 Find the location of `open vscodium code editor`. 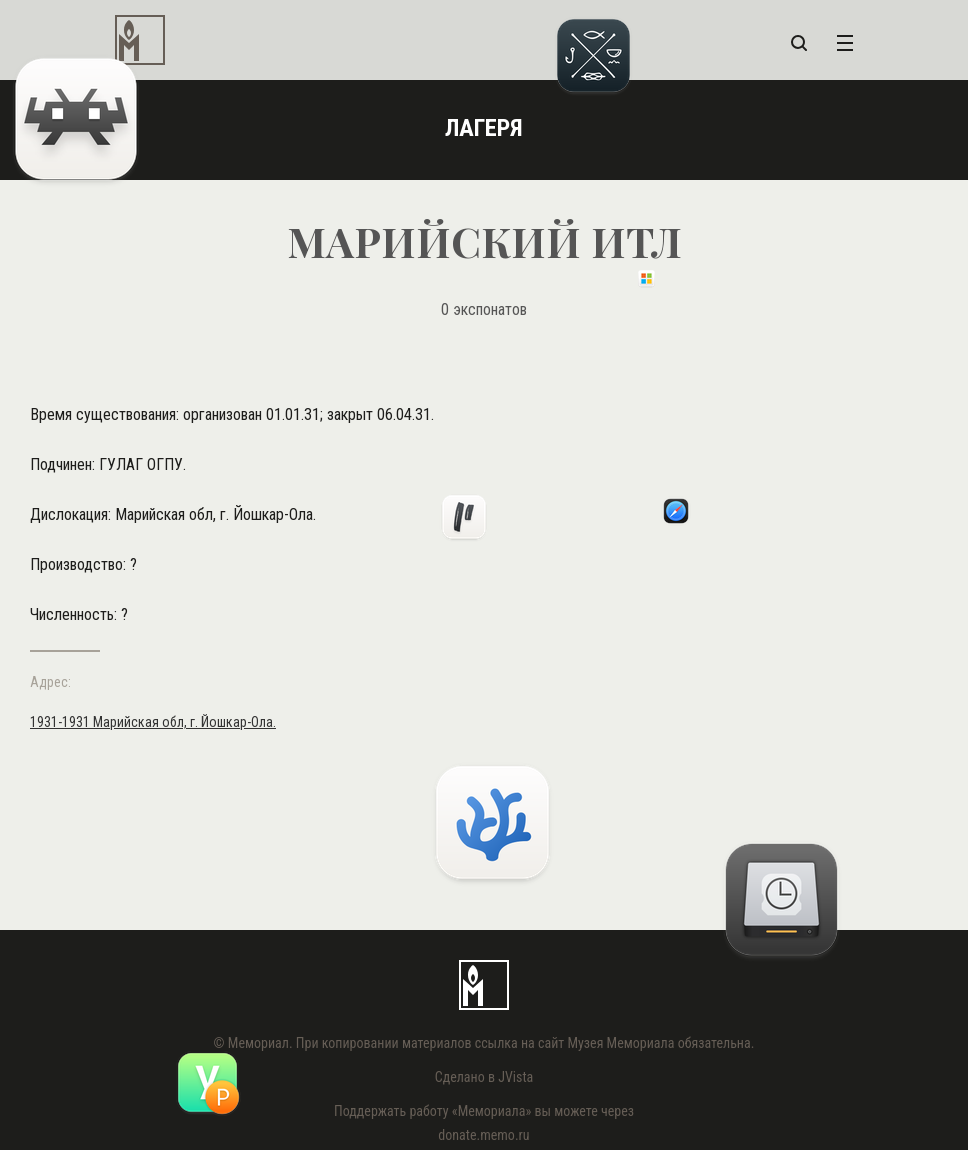

open vscodium code editor is located at coordinates (492, 822).